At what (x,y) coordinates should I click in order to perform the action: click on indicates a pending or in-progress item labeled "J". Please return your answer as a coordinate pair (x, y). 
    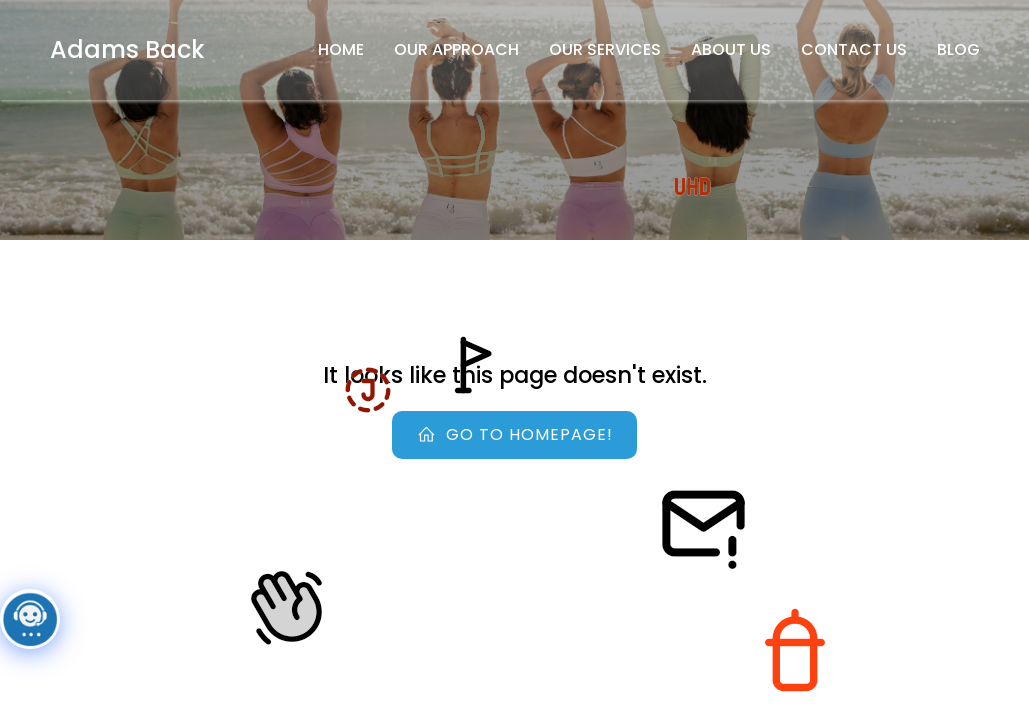
    Looking at the image, I should click on (368, 390).